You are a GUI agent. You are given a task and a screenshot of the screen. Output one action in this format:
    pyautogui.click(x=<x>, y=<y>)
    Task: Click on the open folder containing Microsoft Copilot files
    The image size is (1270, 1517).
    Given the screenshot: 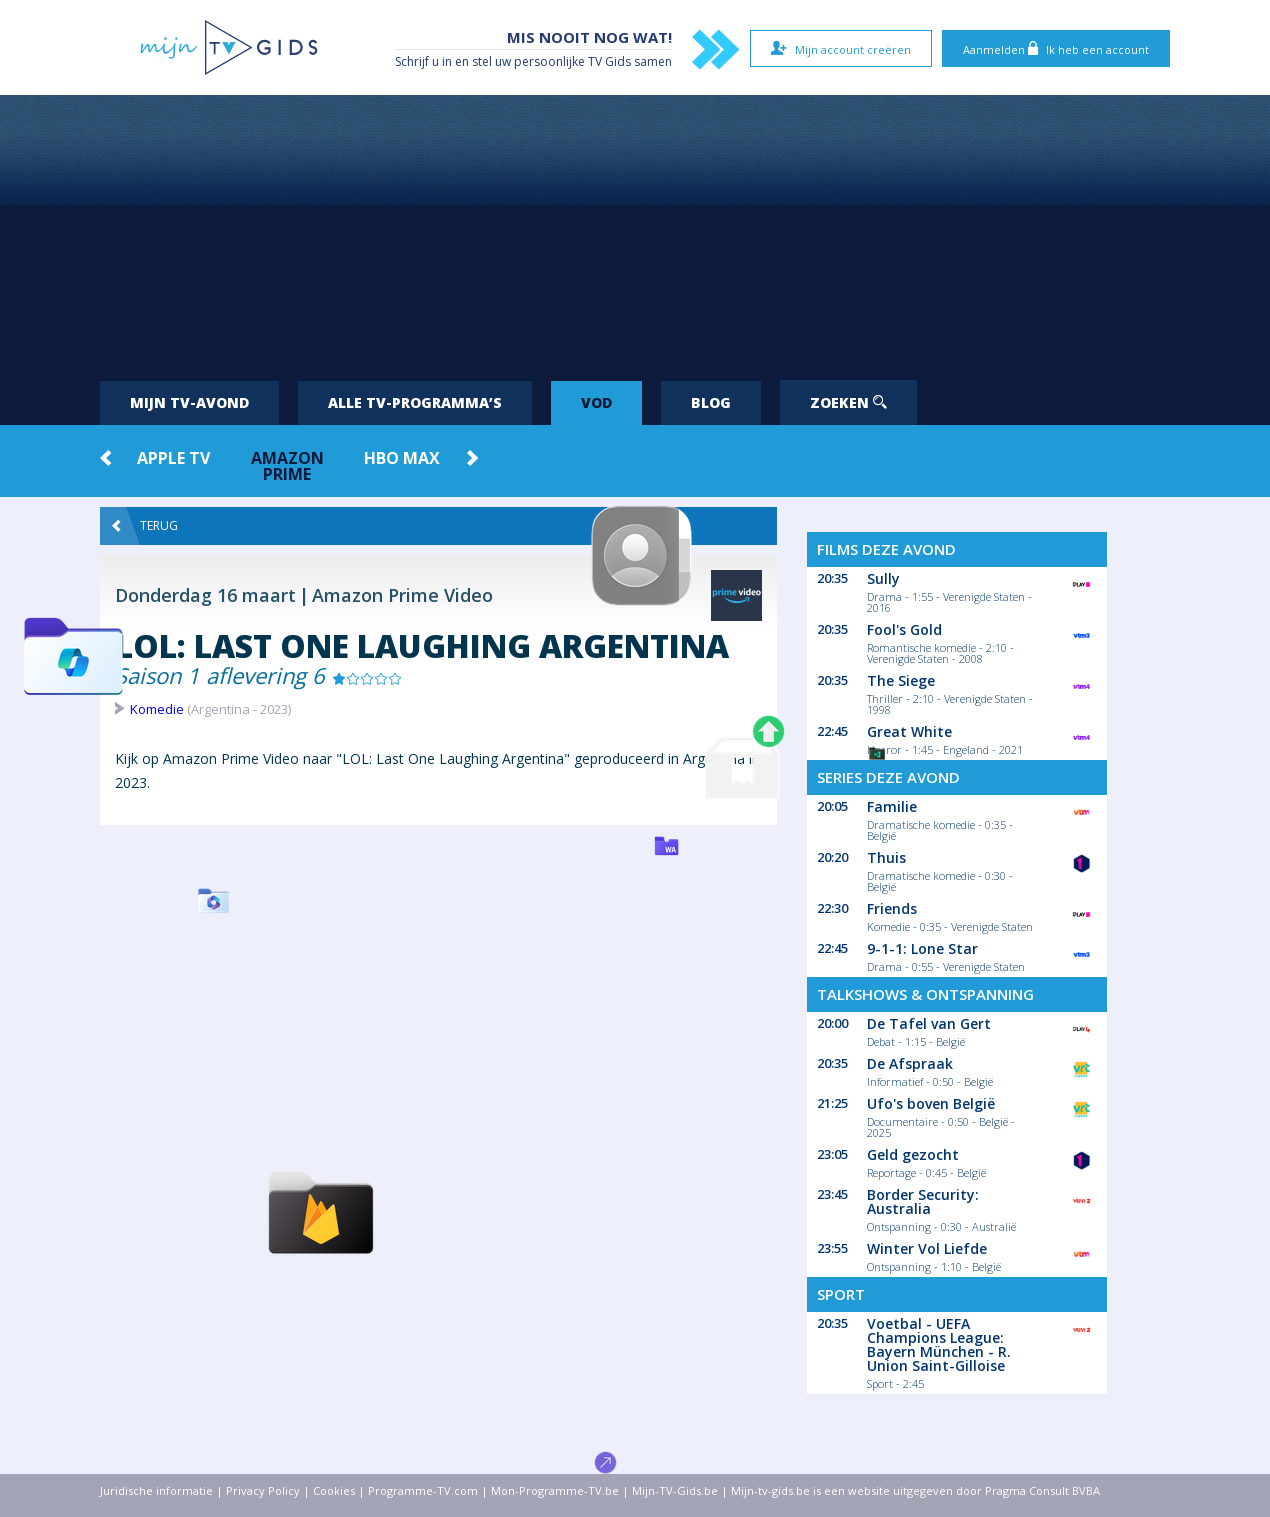 What is the action you would take?
    pyautogui.click(x=73, y=659)
    